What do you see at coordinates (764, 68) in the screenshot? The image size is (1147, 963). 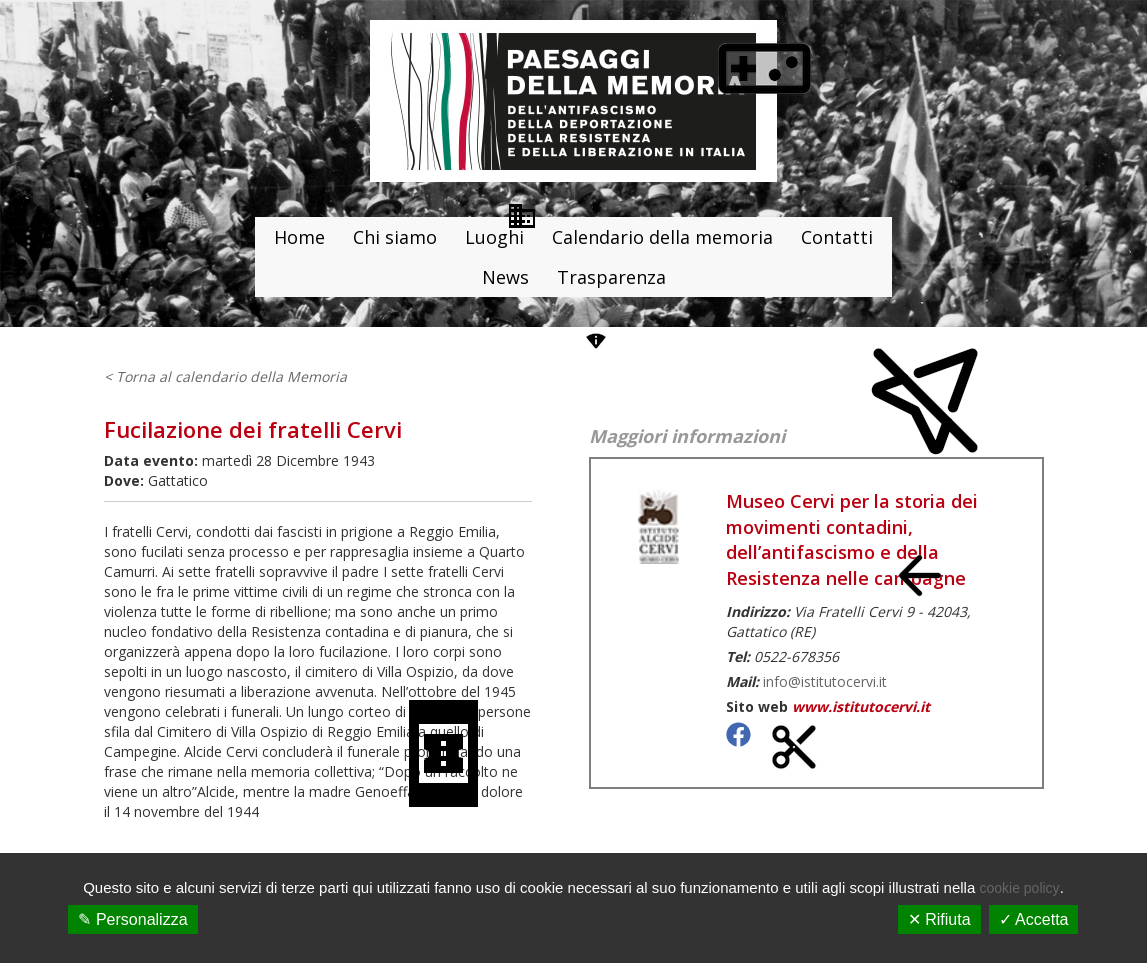 I see `access games or gaming features` at bounding box center [764, 68].